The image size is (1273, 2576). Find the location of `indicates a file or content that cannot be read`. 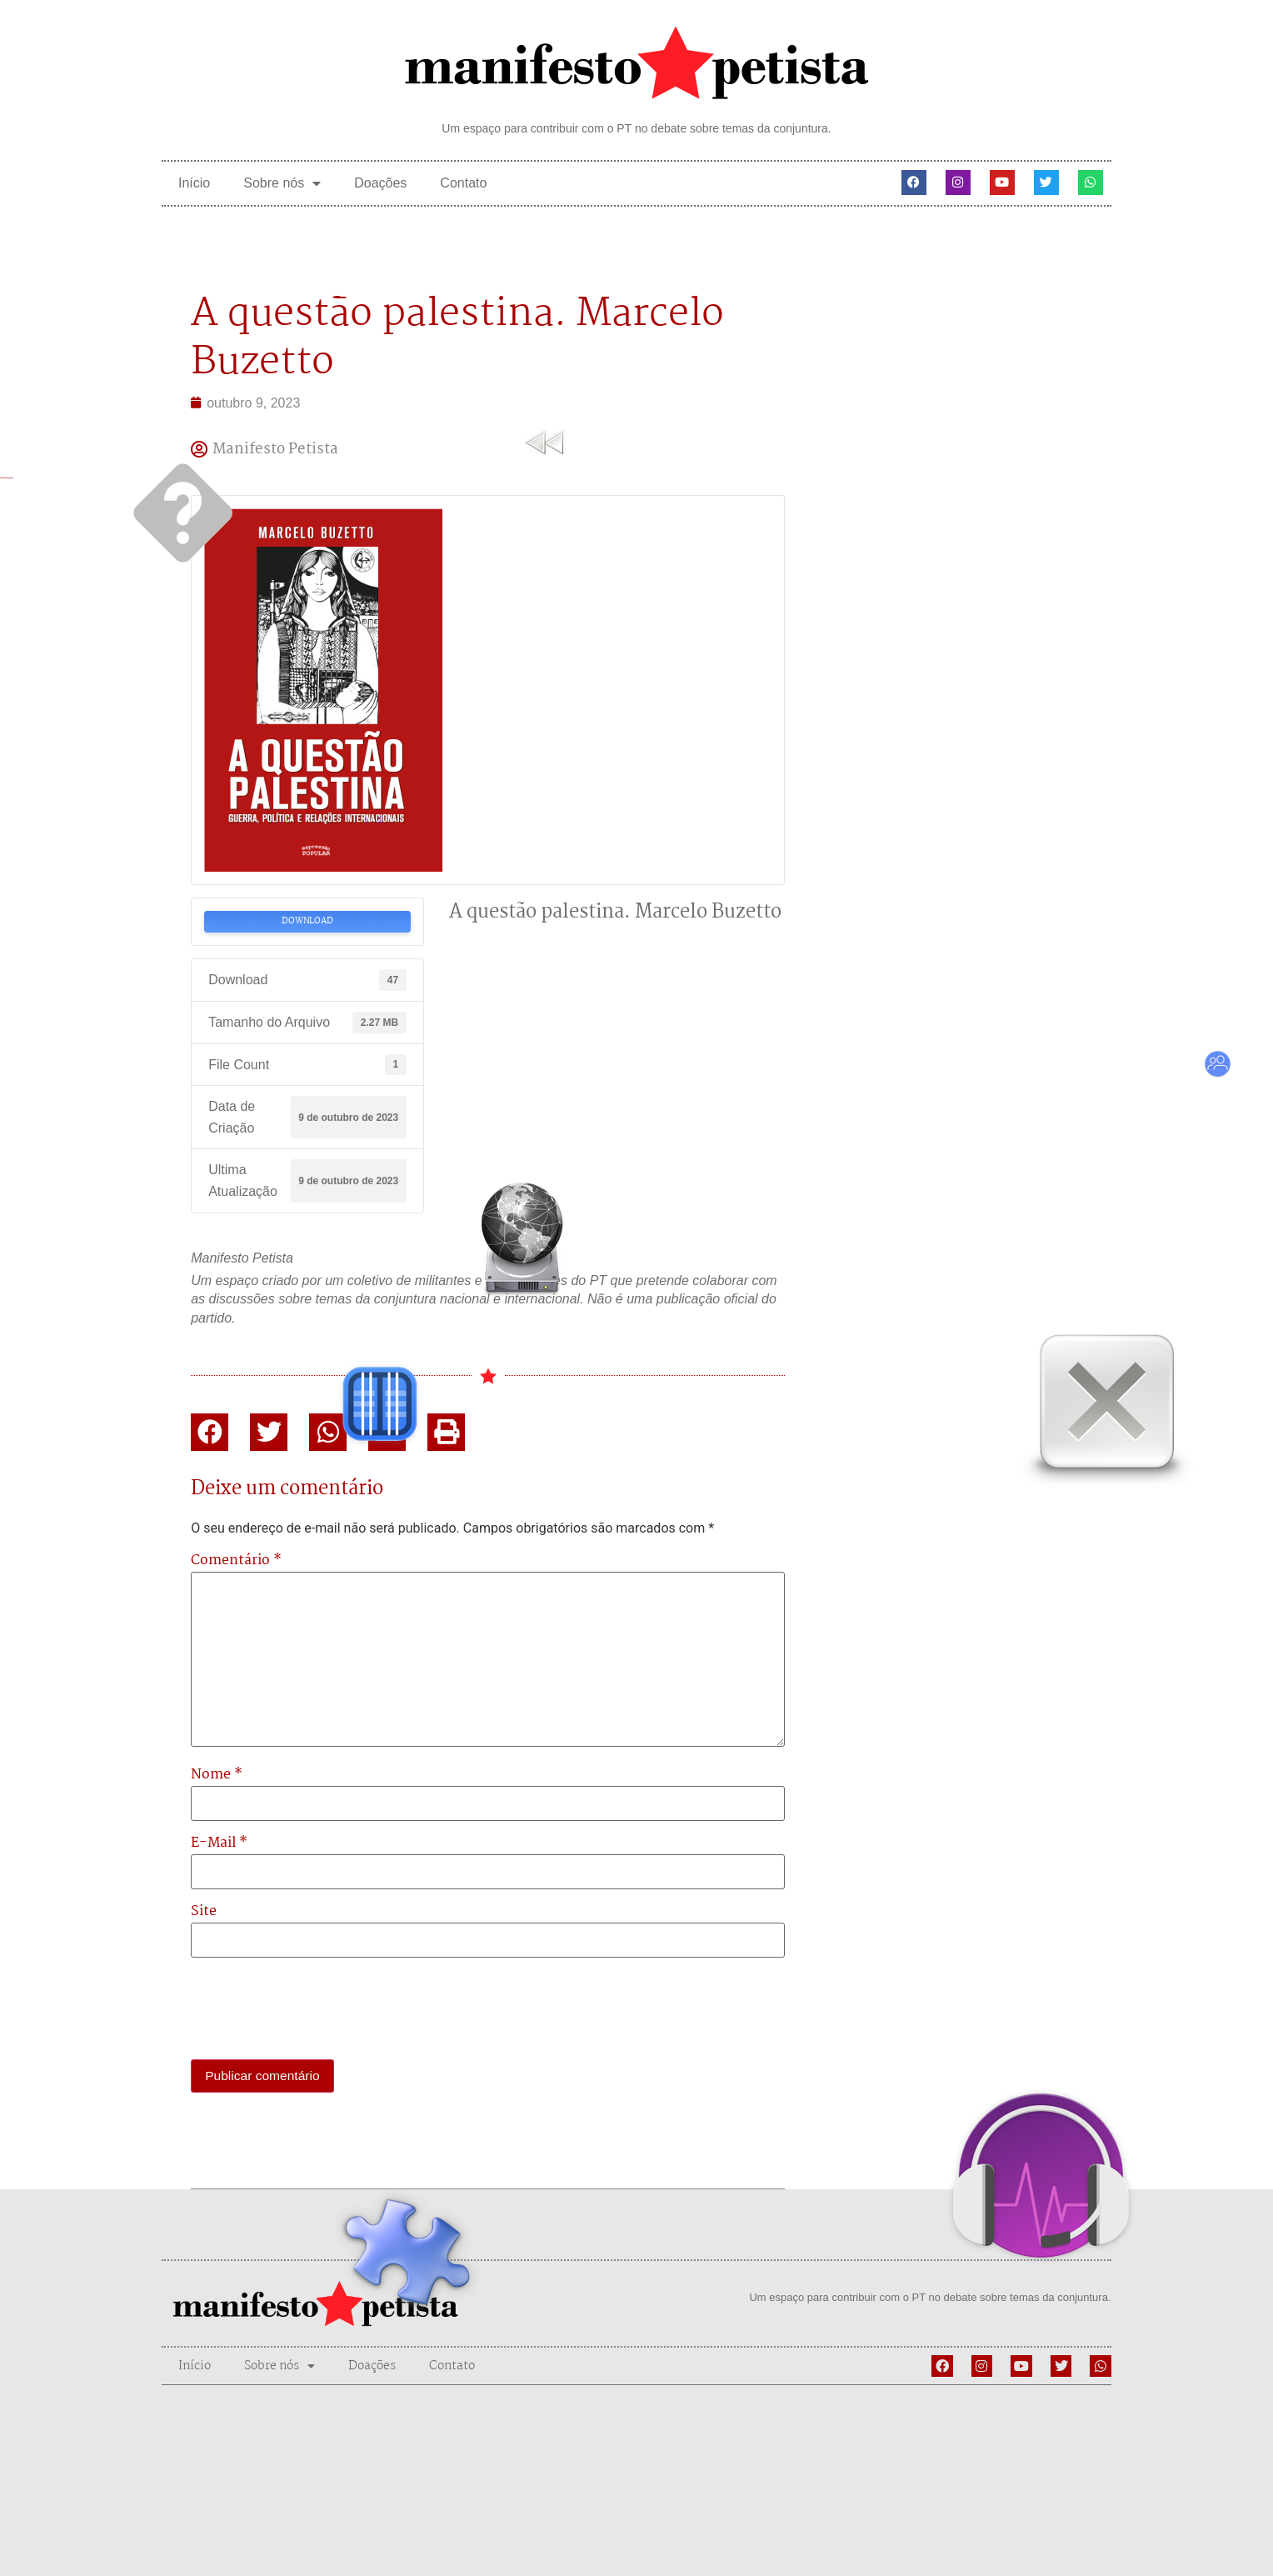

indicates a file or content that cannot be read is located at coordinates (1108, 1408).